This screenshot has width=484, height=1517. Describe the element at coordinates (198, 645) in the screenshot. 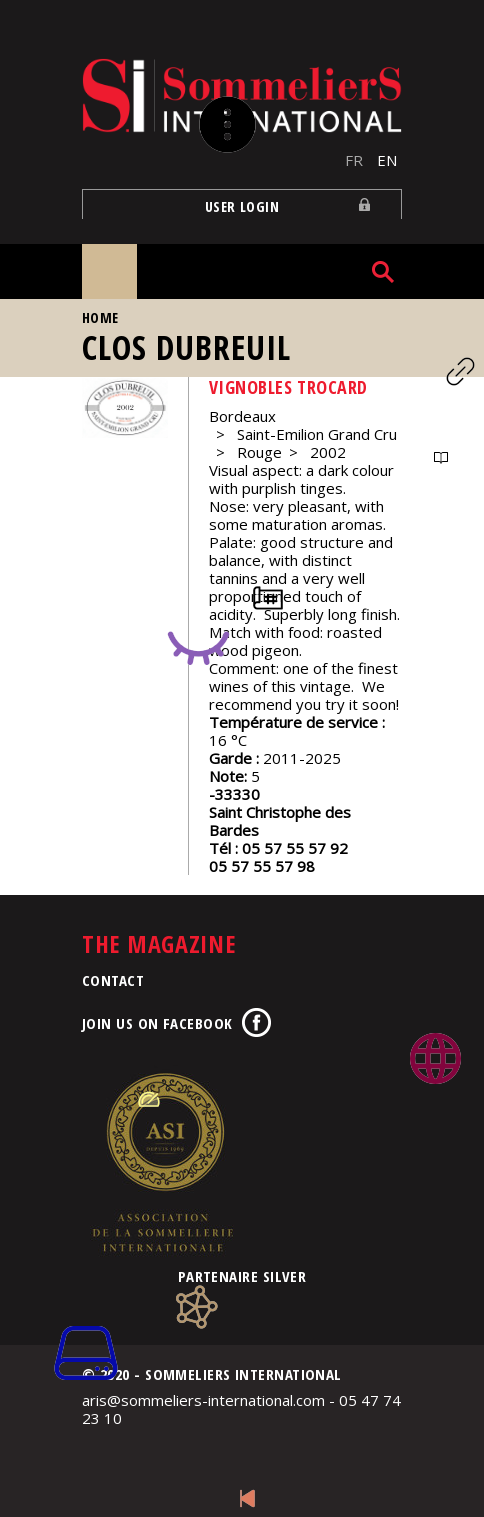

I see `hide password or sensitive content` at that location.